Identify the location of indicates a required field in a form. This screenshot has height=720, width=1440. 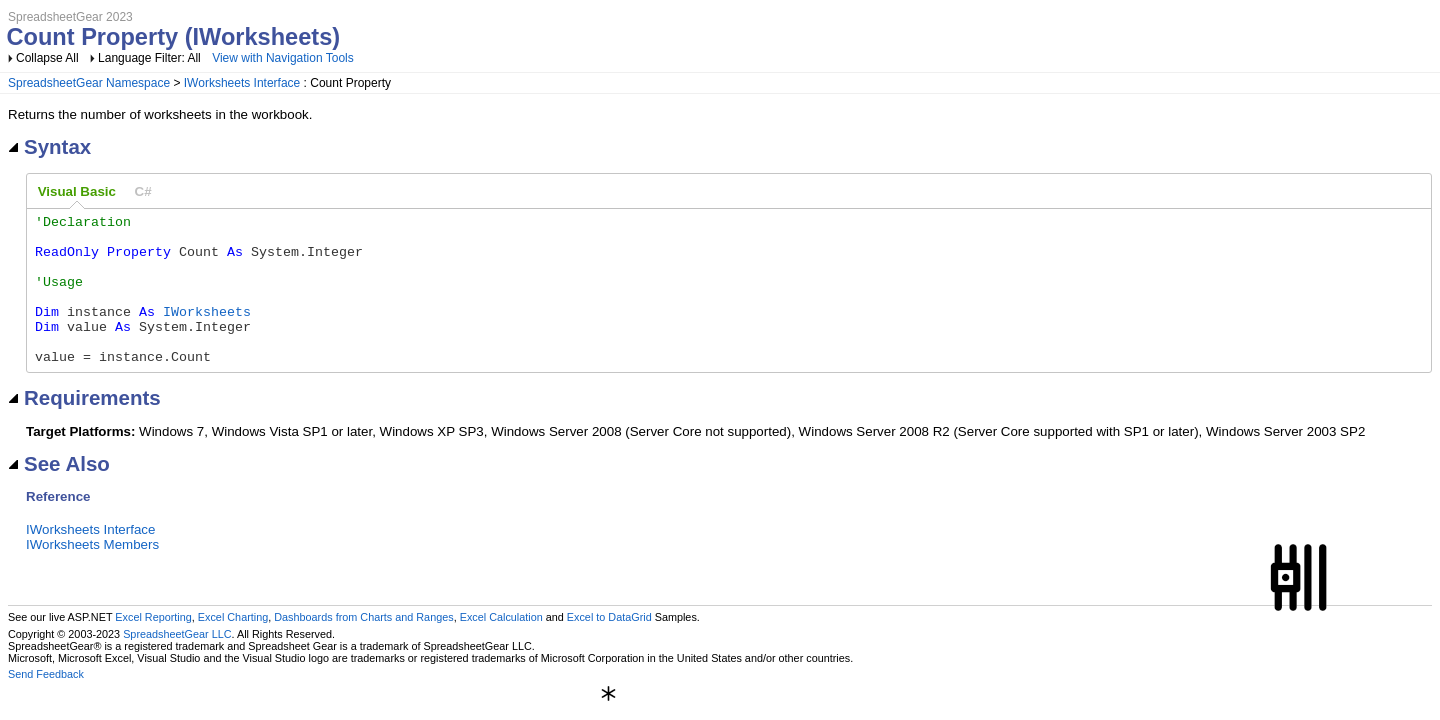
(608, 693).